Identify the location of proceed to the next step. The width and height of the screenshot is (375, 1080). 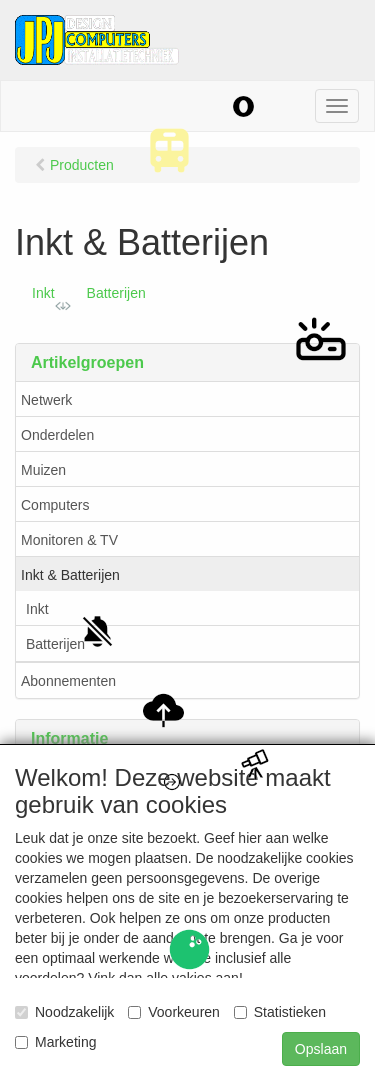
(172, 782).